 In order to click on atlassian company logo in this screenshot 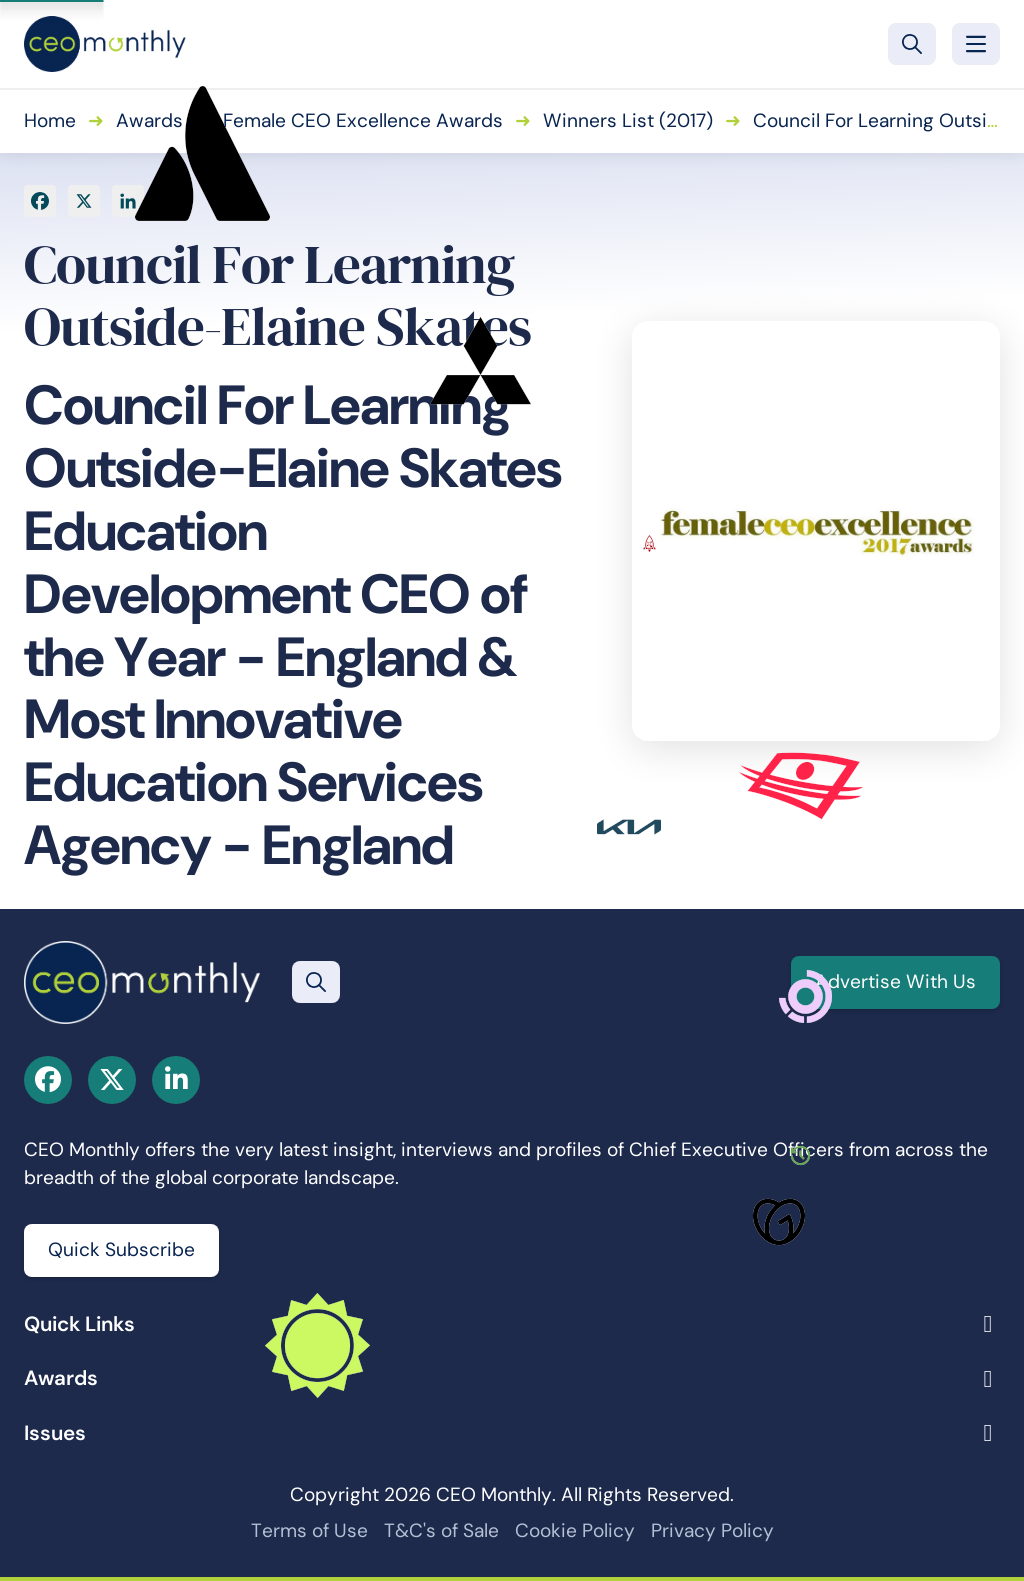, I will do `click(202, 153)`.